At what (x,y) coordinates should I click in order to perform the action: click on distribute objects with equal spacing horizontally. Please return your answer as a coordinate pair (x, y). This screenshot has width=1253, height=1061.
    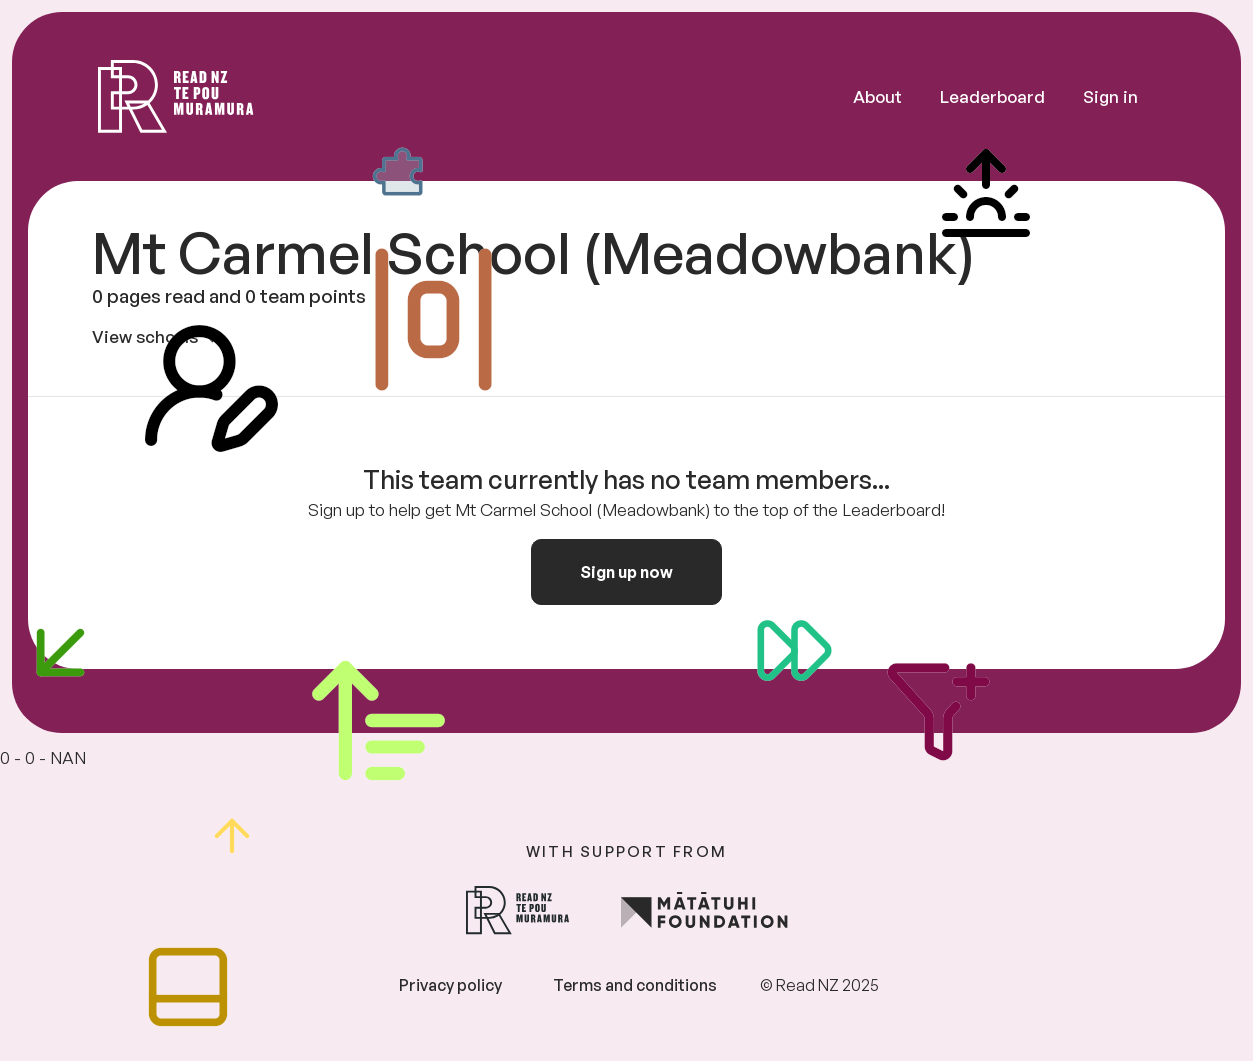
    Looking at the image, I should click on (433, 319).